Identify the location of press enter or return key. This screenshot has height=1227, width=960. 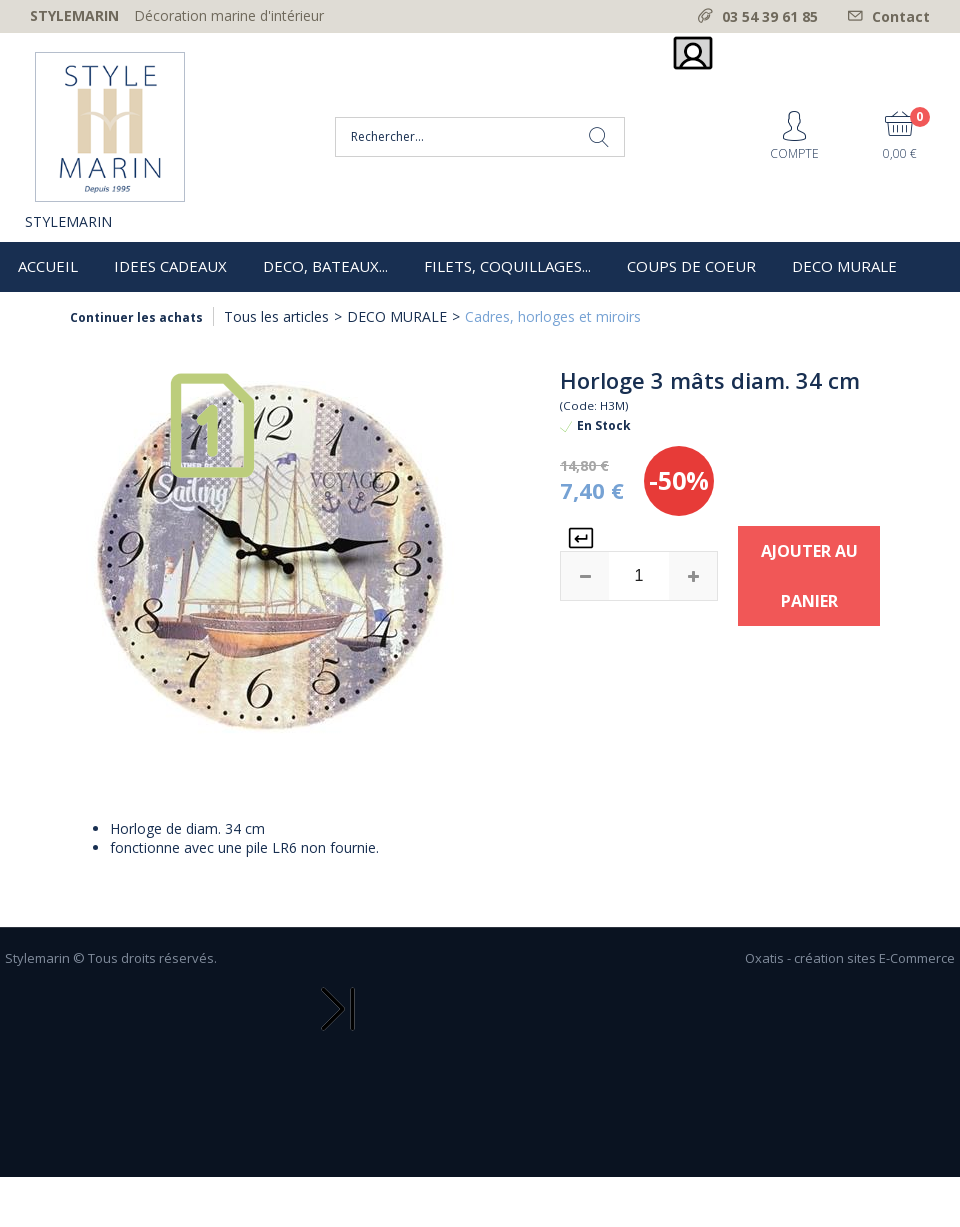
(581, 538).